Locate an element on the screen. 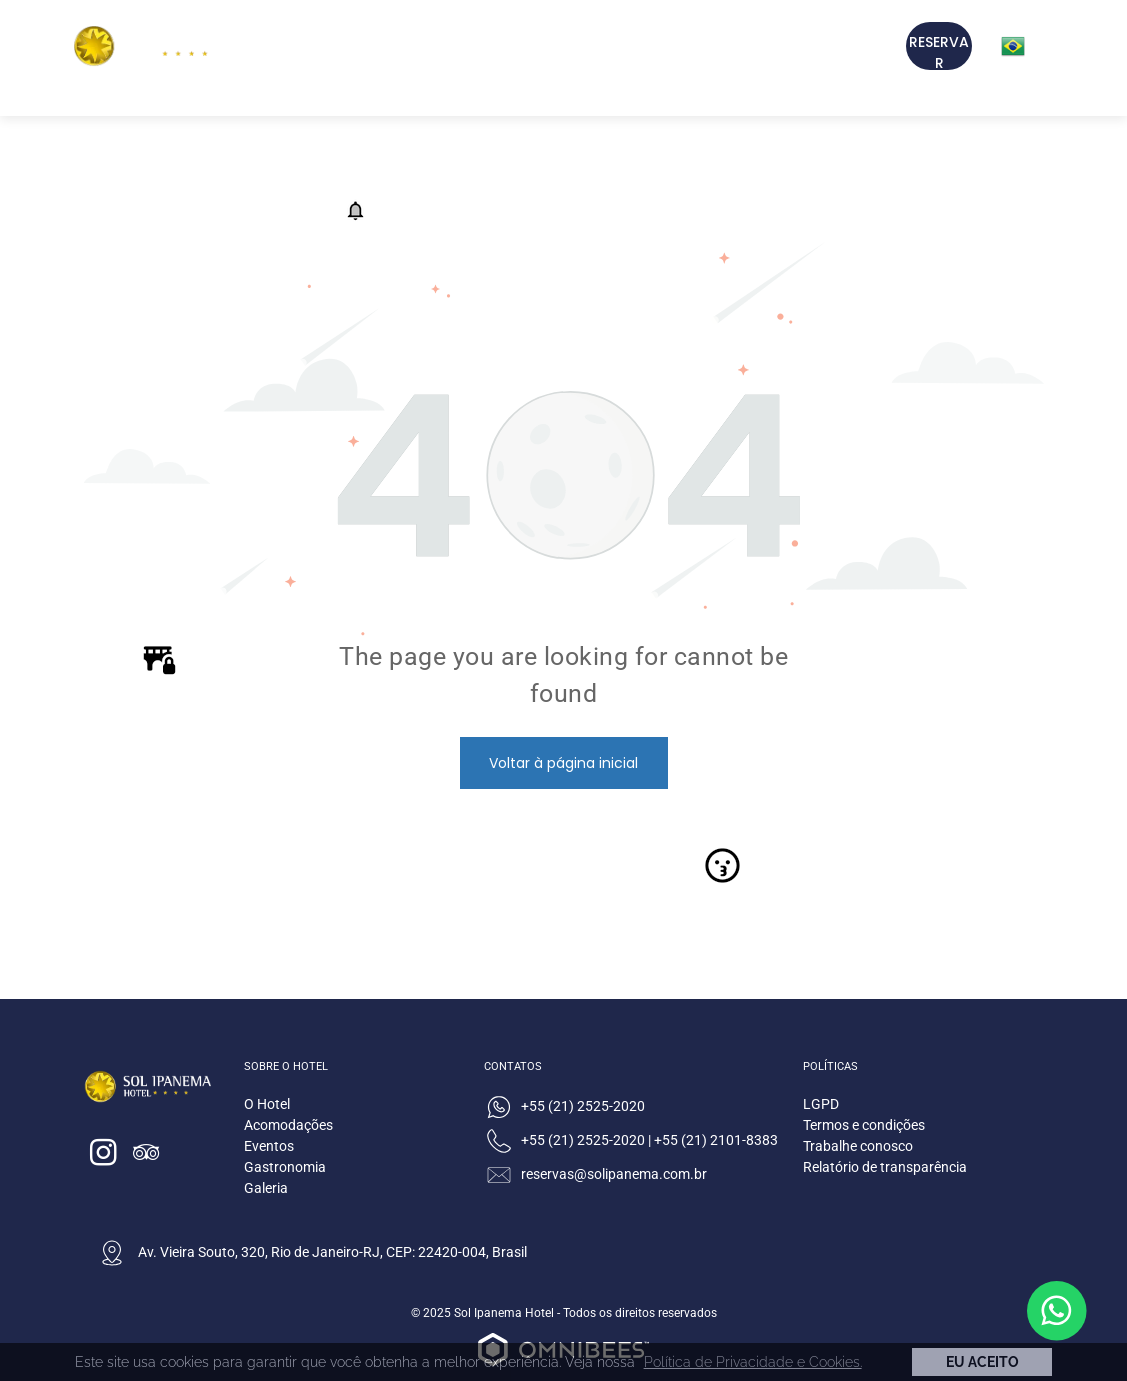  send a kiss or blowing kiss emoji is located at coordinates (722, 865).